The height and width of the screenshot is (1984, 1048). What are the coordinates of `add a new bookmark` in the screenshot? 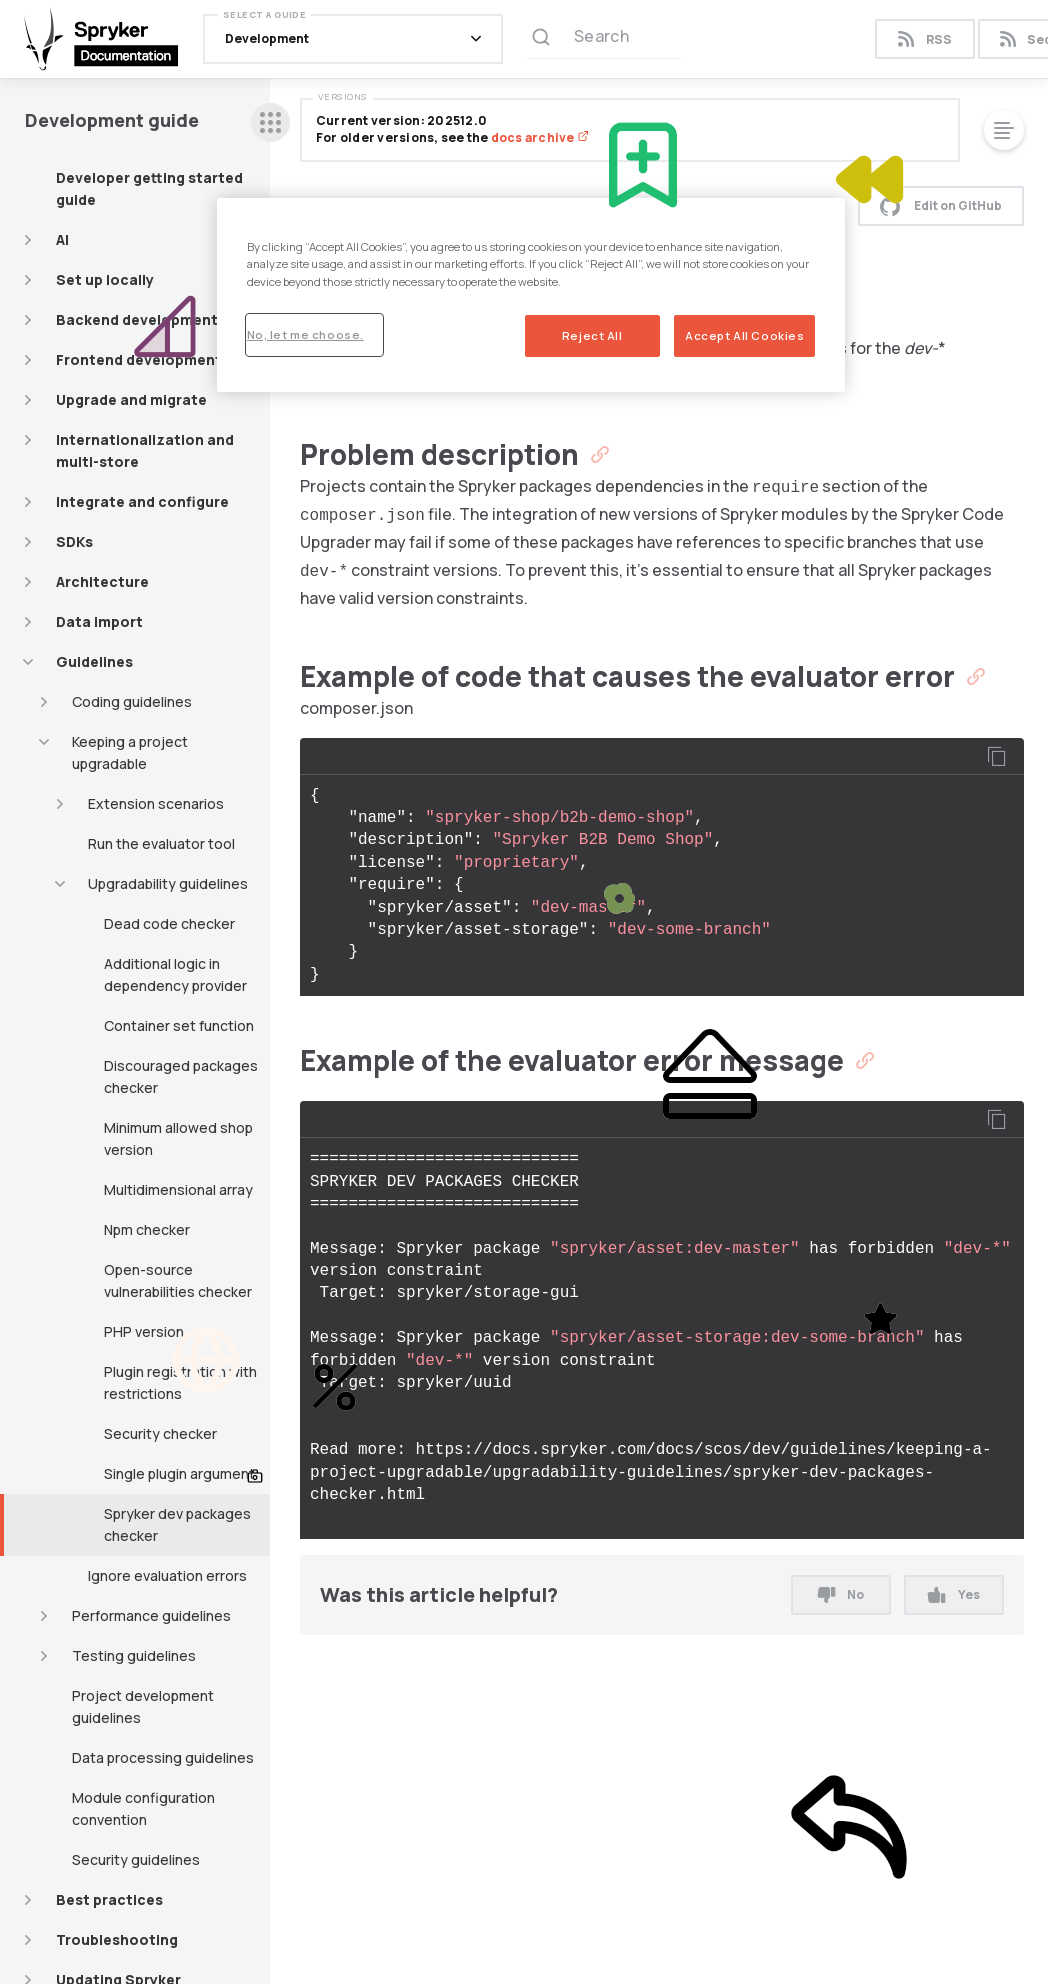 It's located at (643, 165).